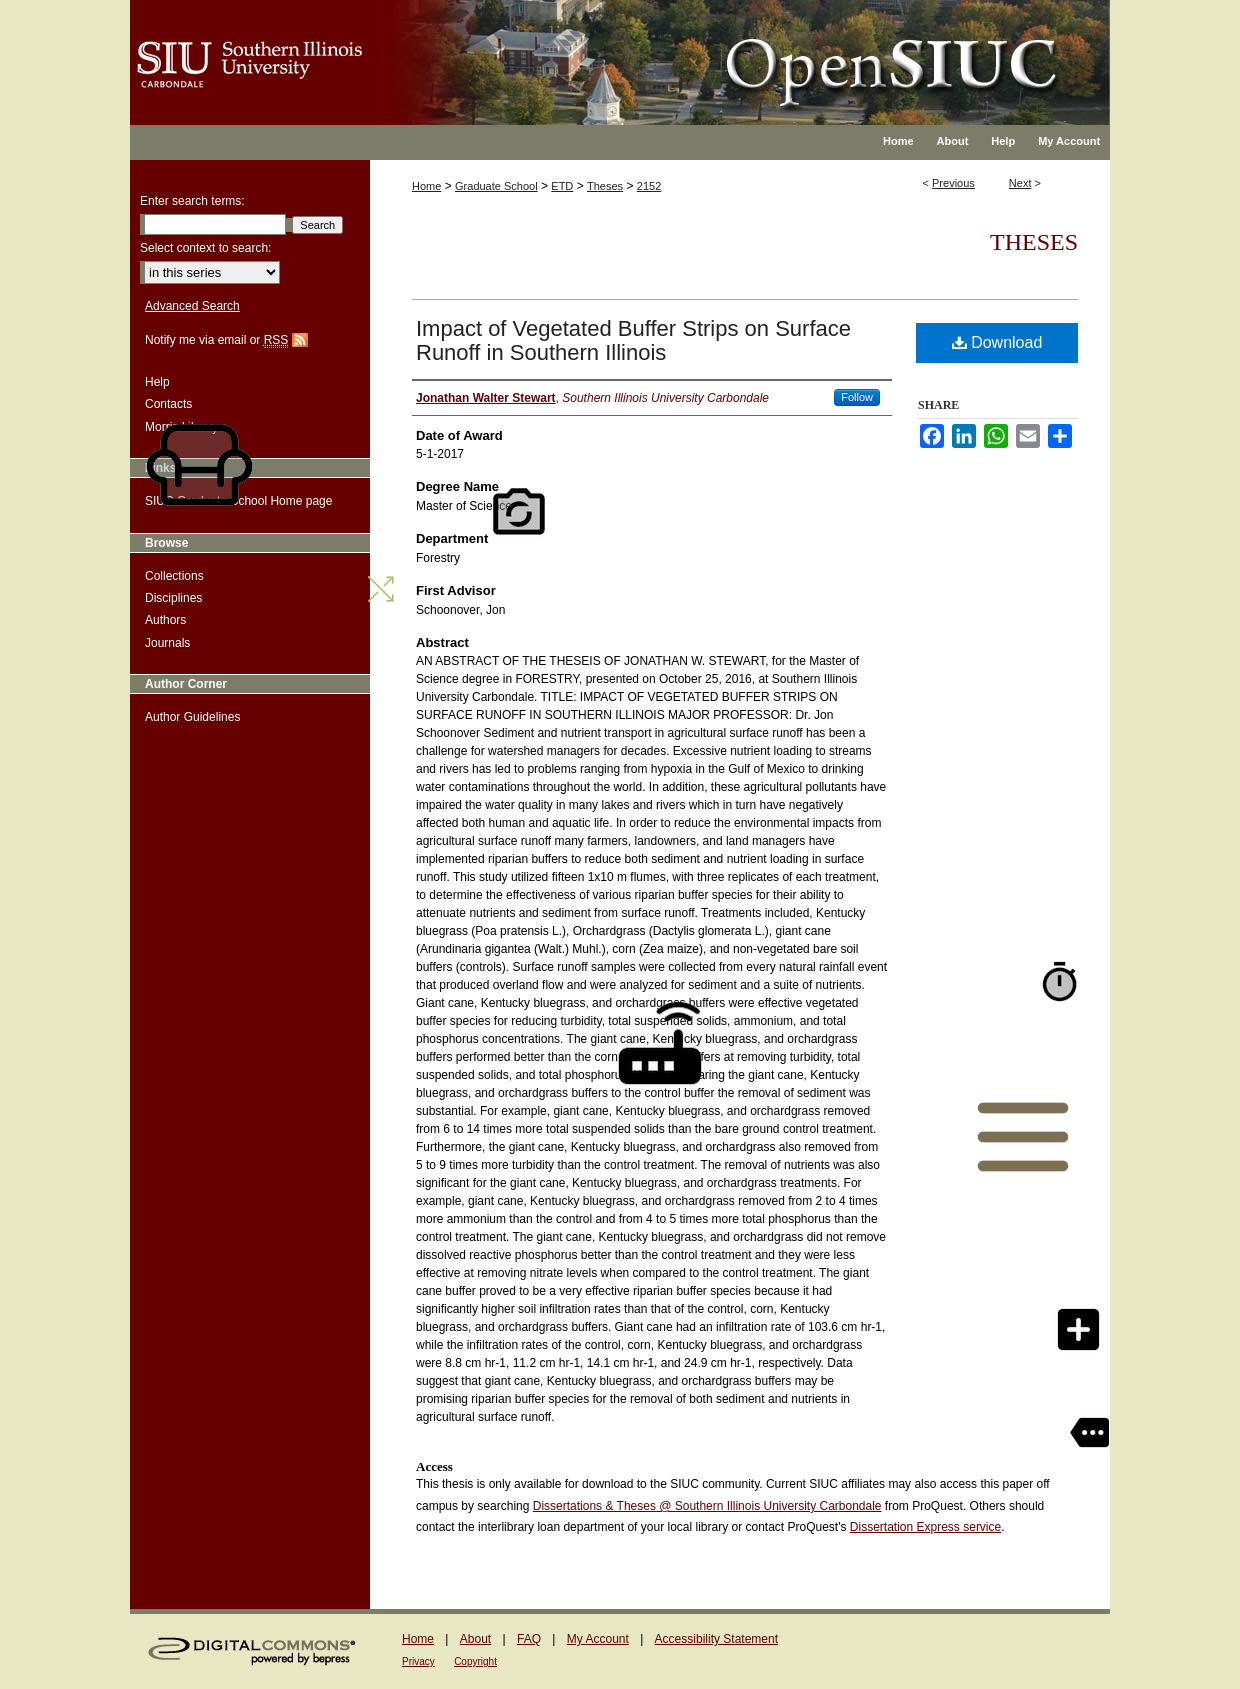 This screenshot has width=1240, height=1689. What do you see at coordinates (519, 514) in the screenshot?
I see `access party mode camera effects` at bounding box center [519, 514].